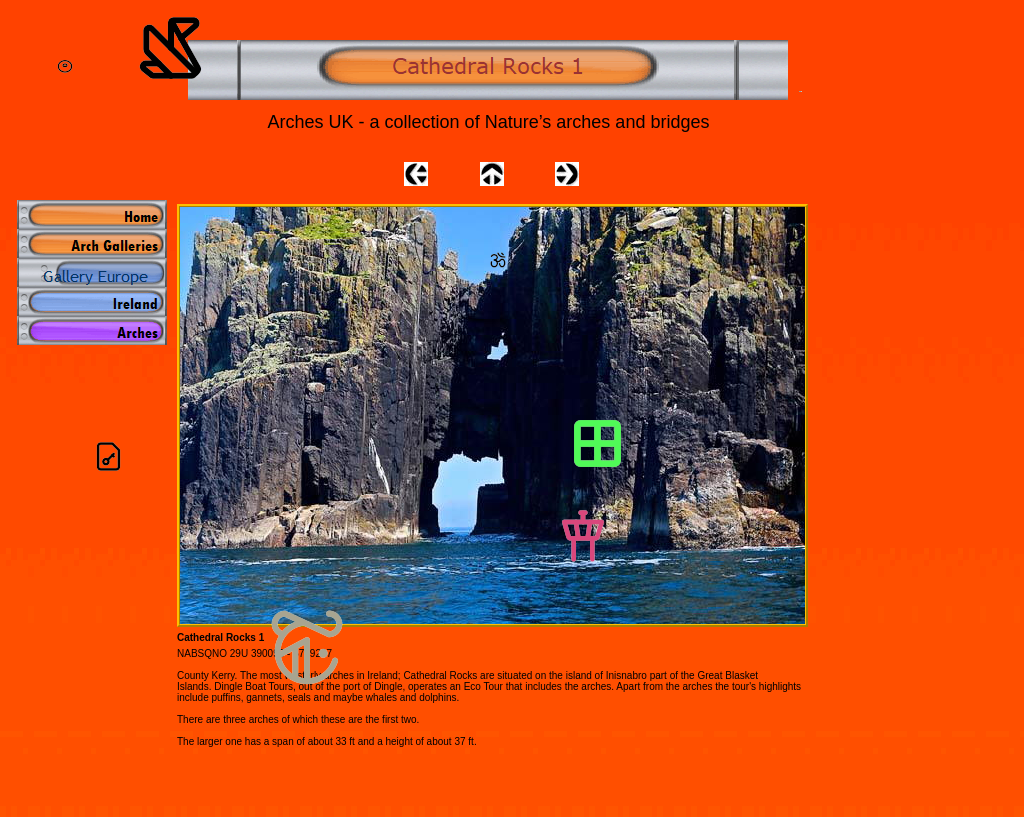  What do you see at coordinates (108, 456) in the screenshot?
I see `access an encrypted or password-protected file` at bounding box center [108, 456].